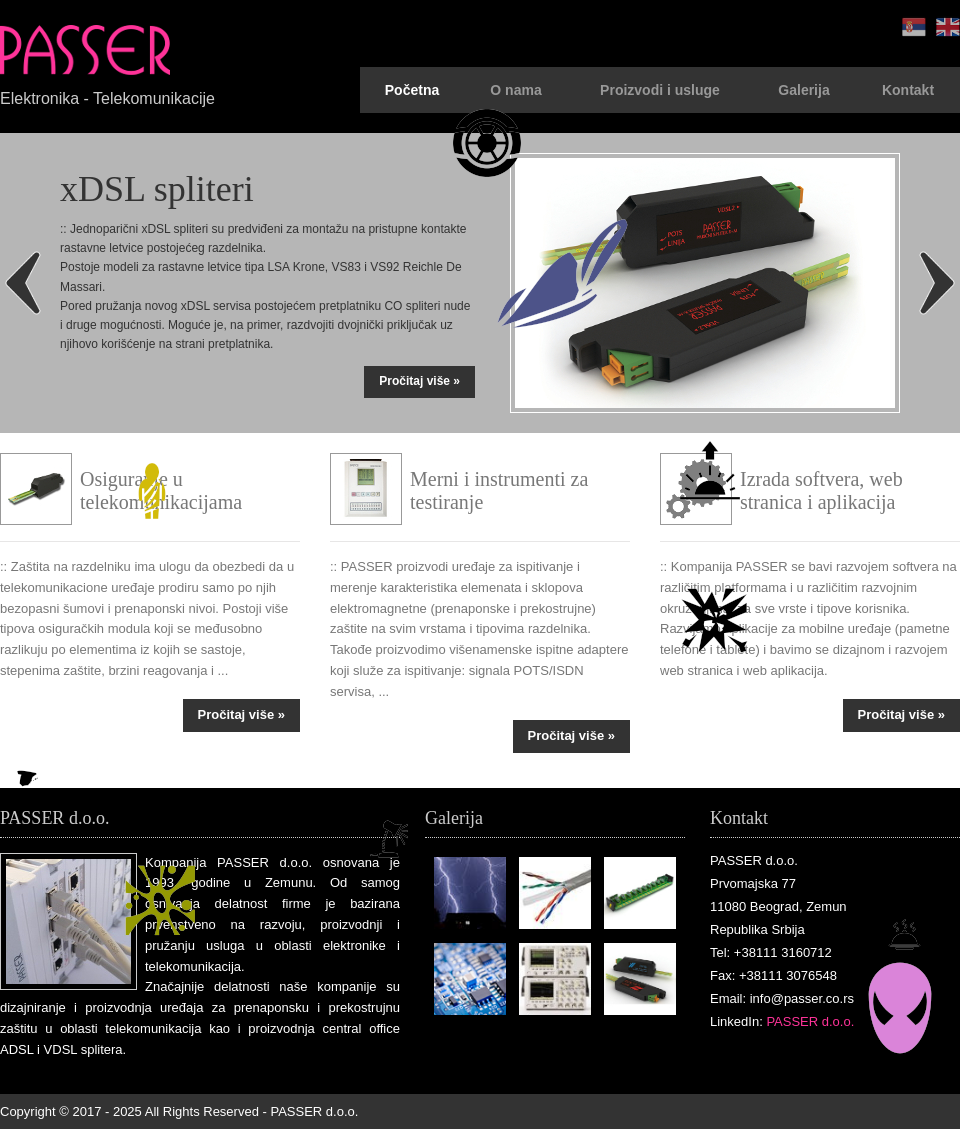 This screenshot has height=1129, width=960. What do you see at coordinates (900, 1008) in the screenshot?
I see `select spider mask avatar or character` at bounding box center [900, 1008].